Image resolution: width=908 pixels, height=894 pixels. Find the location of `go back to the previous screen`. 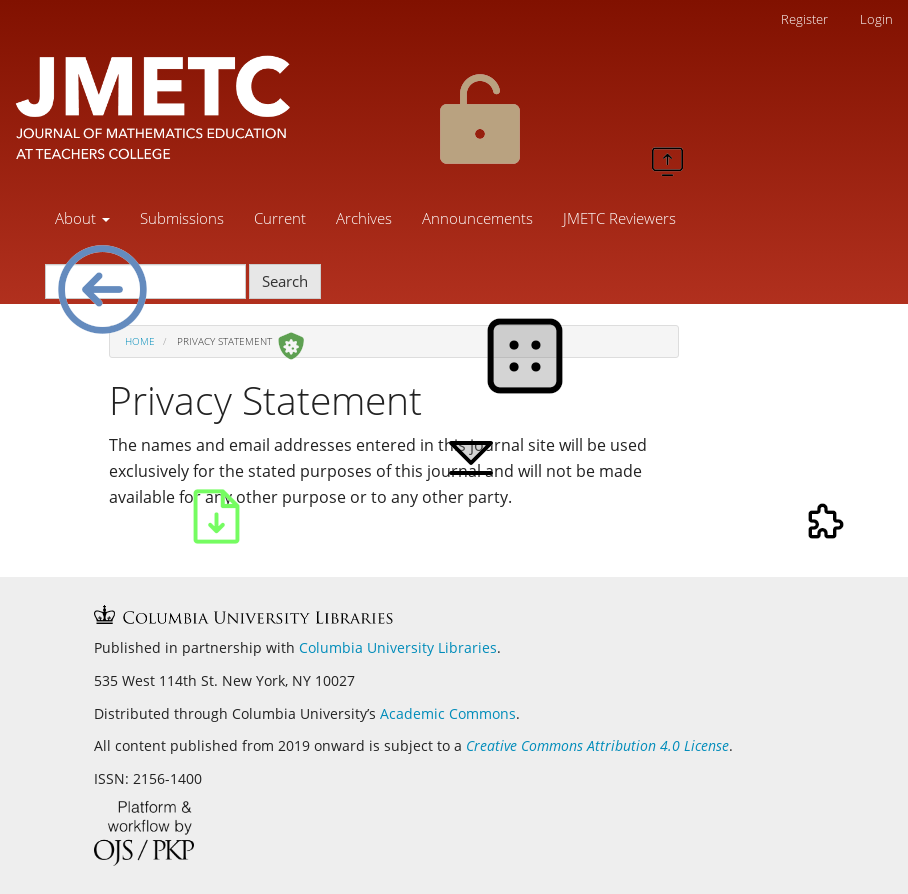

go back to the previous screen is located at coordinates (102, 289).